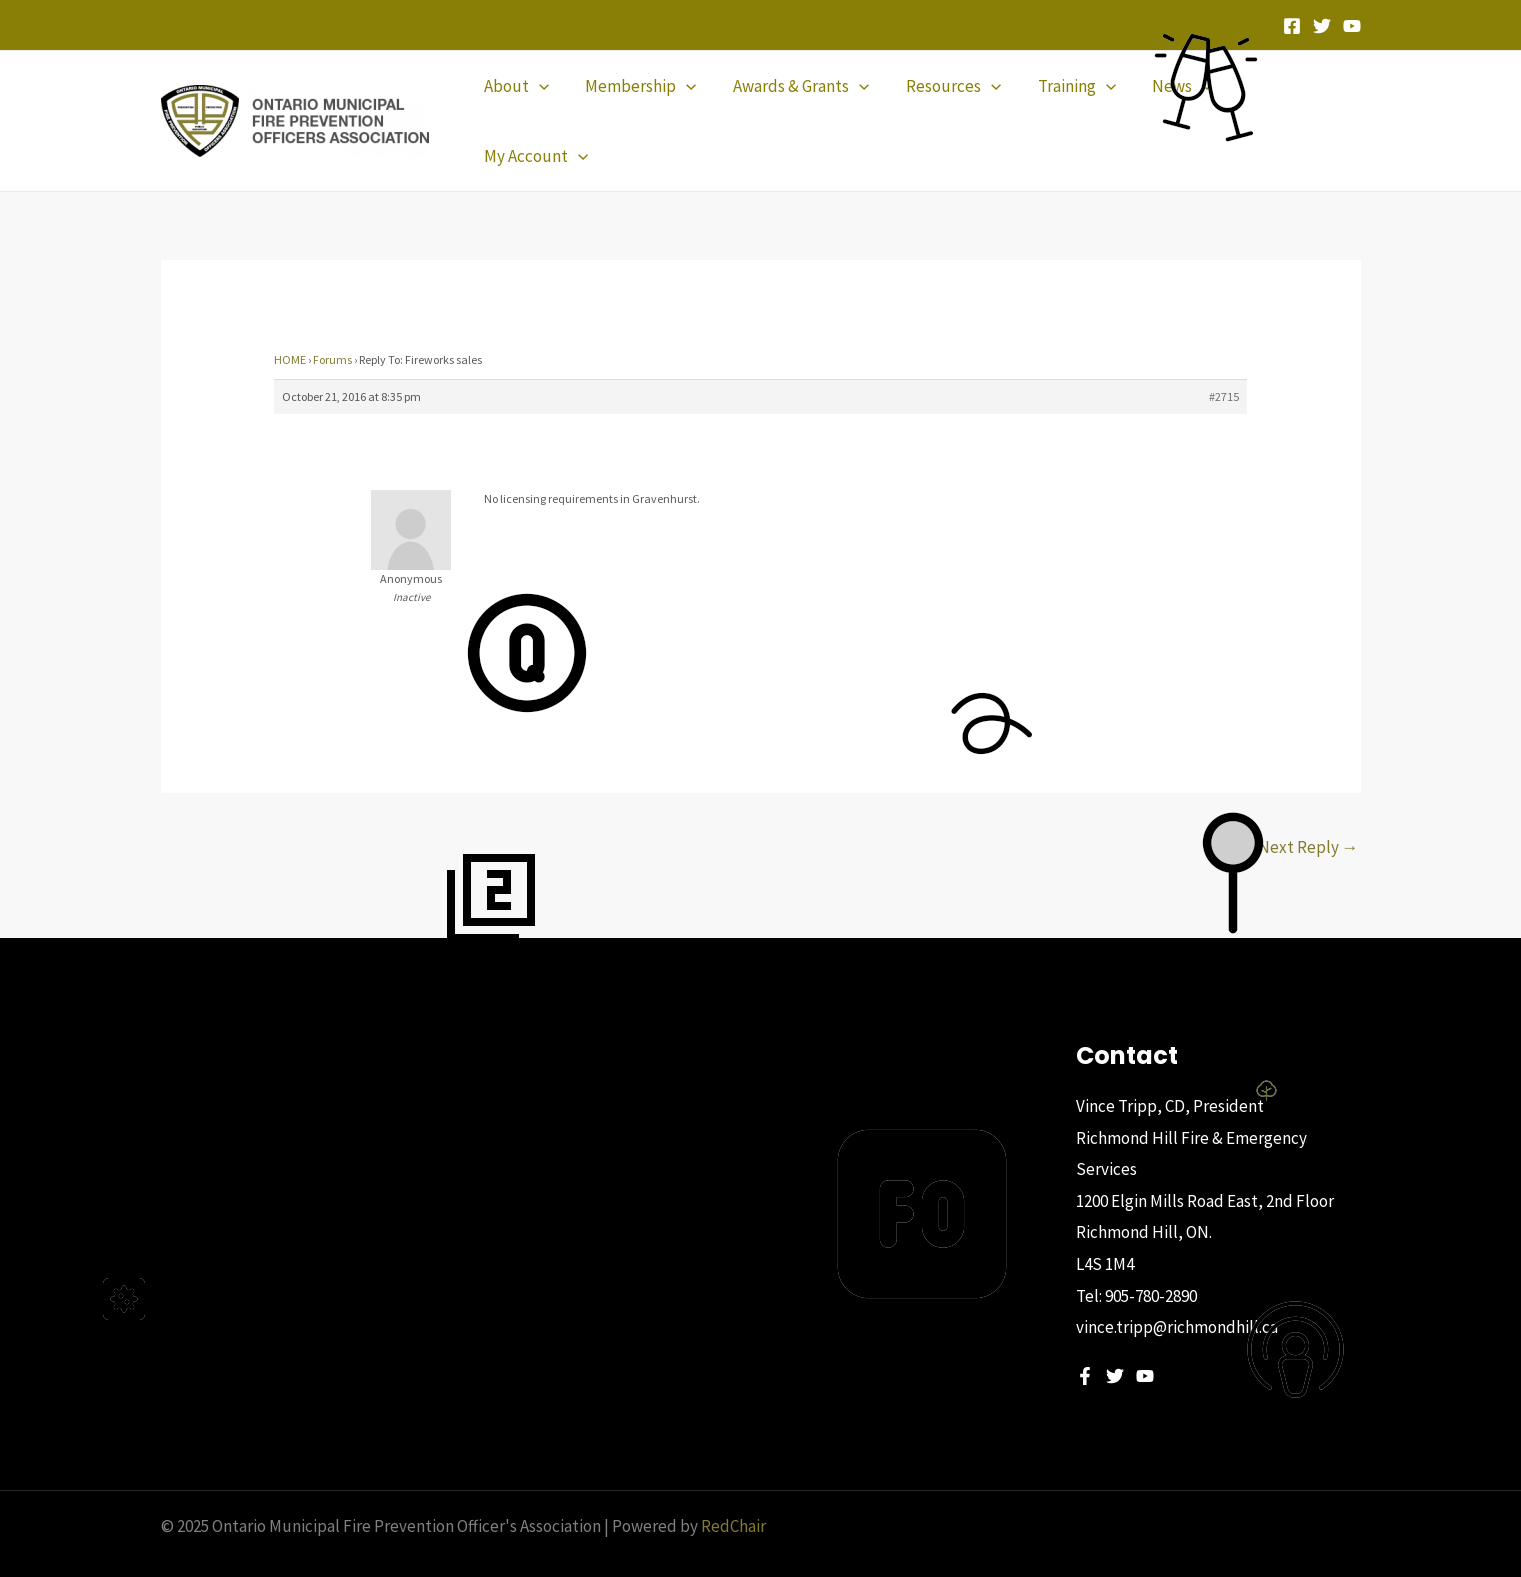 Image resolution: width=1521 pixels, height=1577 pixels. What do you see at coordinates (527, 653) in the screenshot?
I see `letter Q avatar or profile icon` at bounding box center [527, 653].